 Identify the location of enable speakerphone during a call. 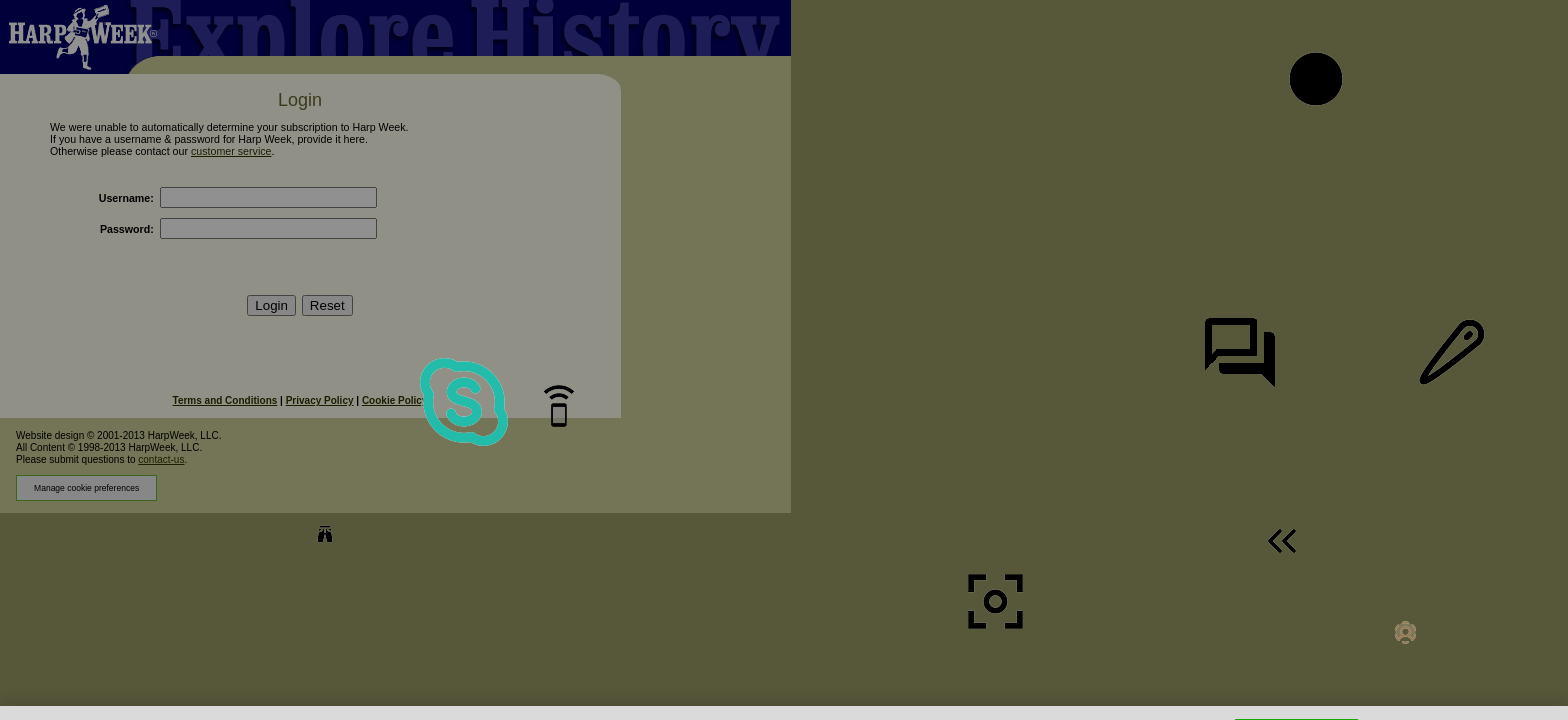
(559, 407).